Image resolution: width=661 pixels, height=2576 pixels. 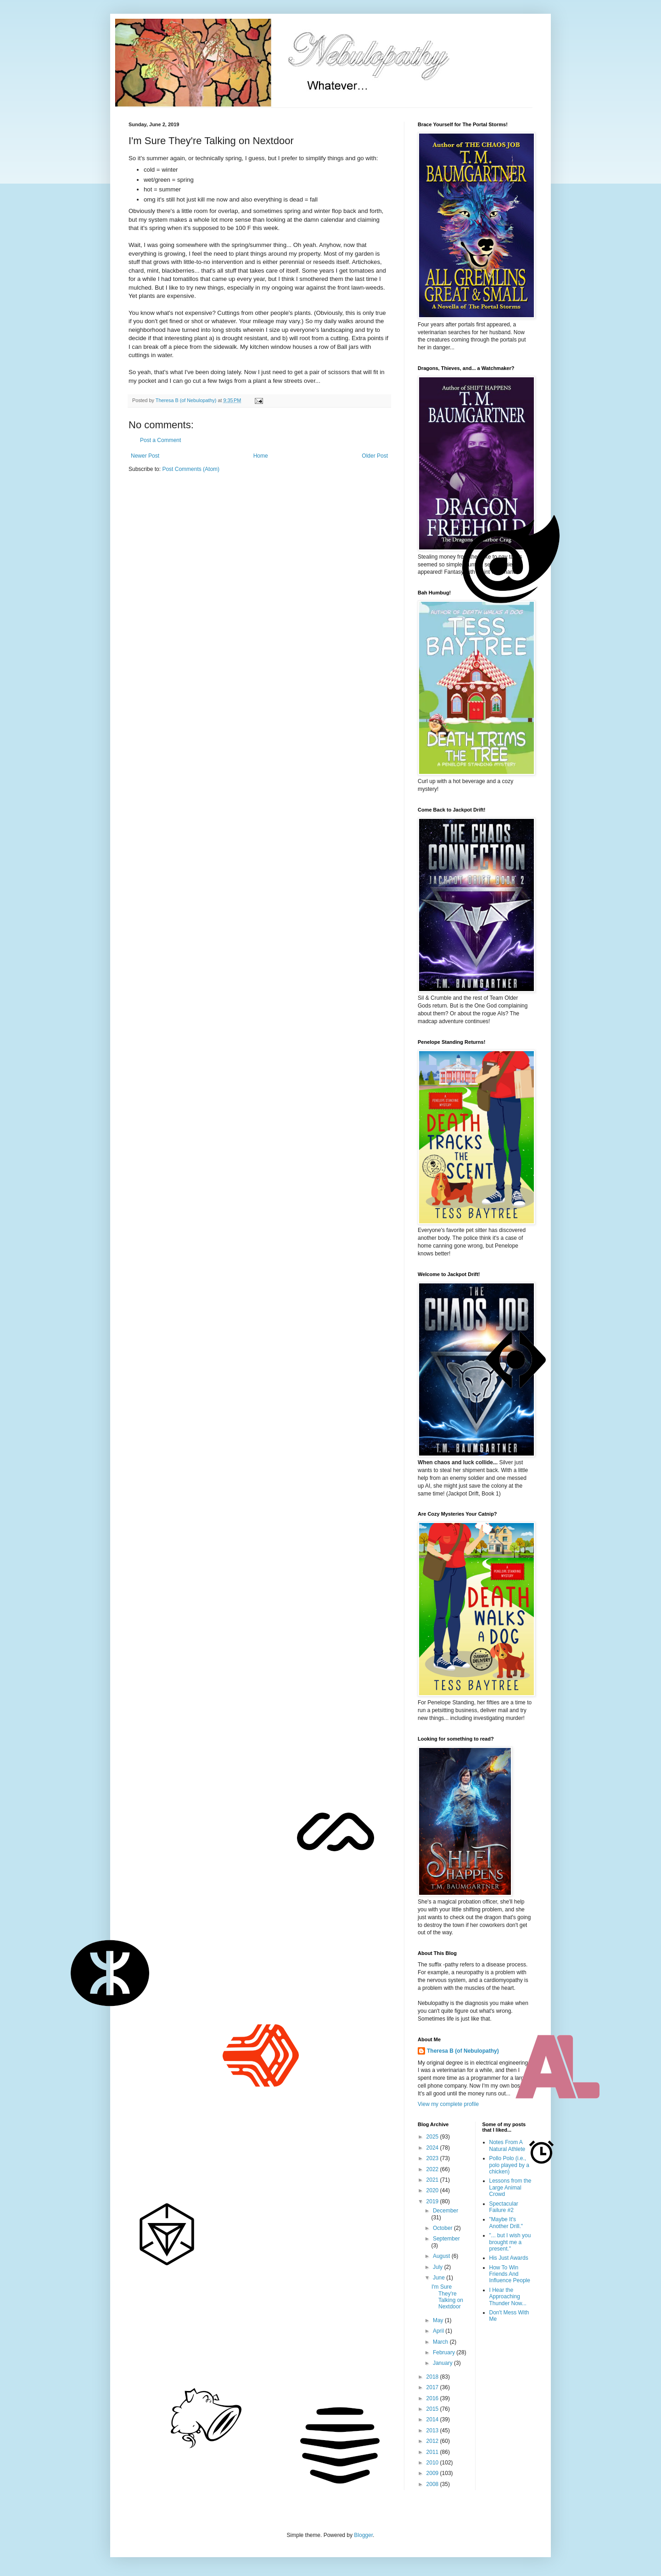 I want to click on codestream logo, so click(x=515, y=1360).